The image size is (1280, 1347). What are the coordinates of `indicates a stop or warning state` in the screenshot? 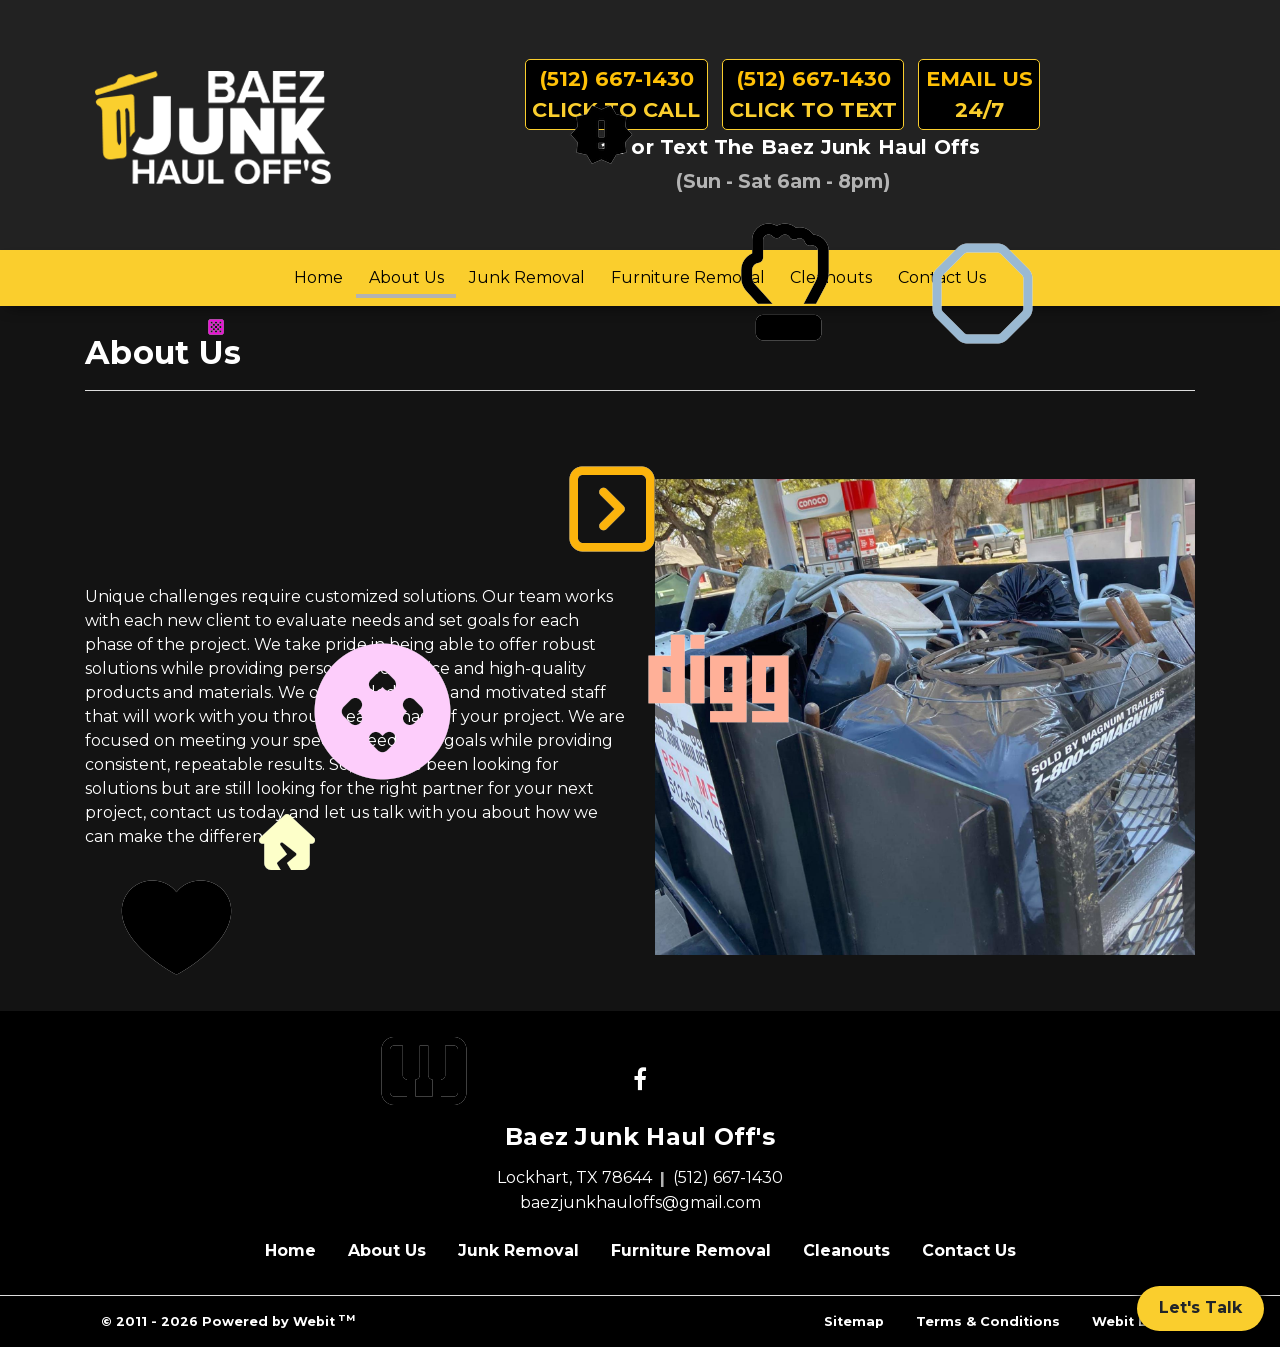 It's located at (982, 293).